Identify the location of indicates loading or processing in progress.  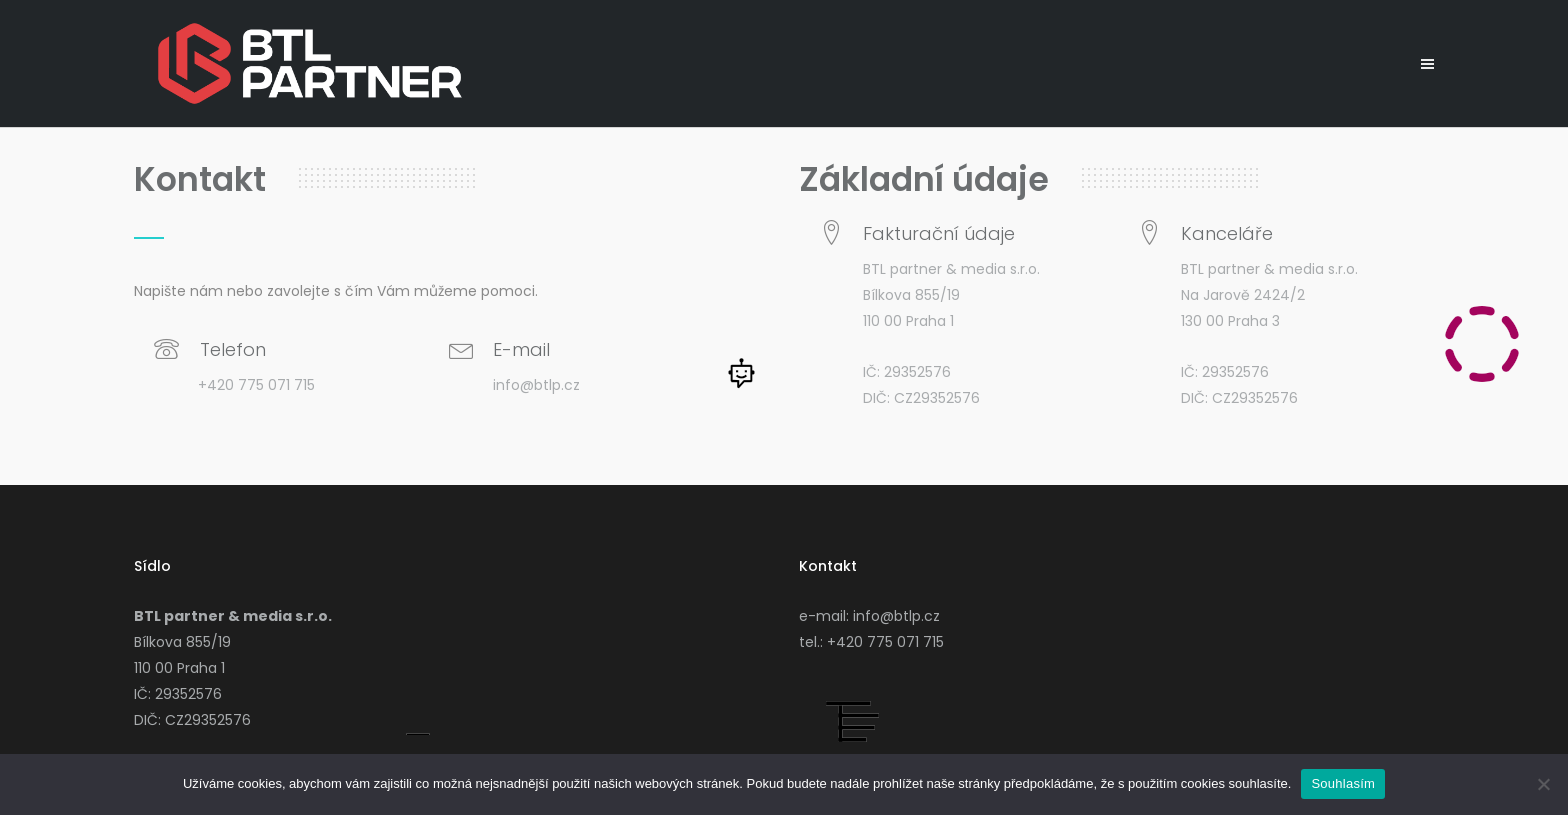
(1482, 344).